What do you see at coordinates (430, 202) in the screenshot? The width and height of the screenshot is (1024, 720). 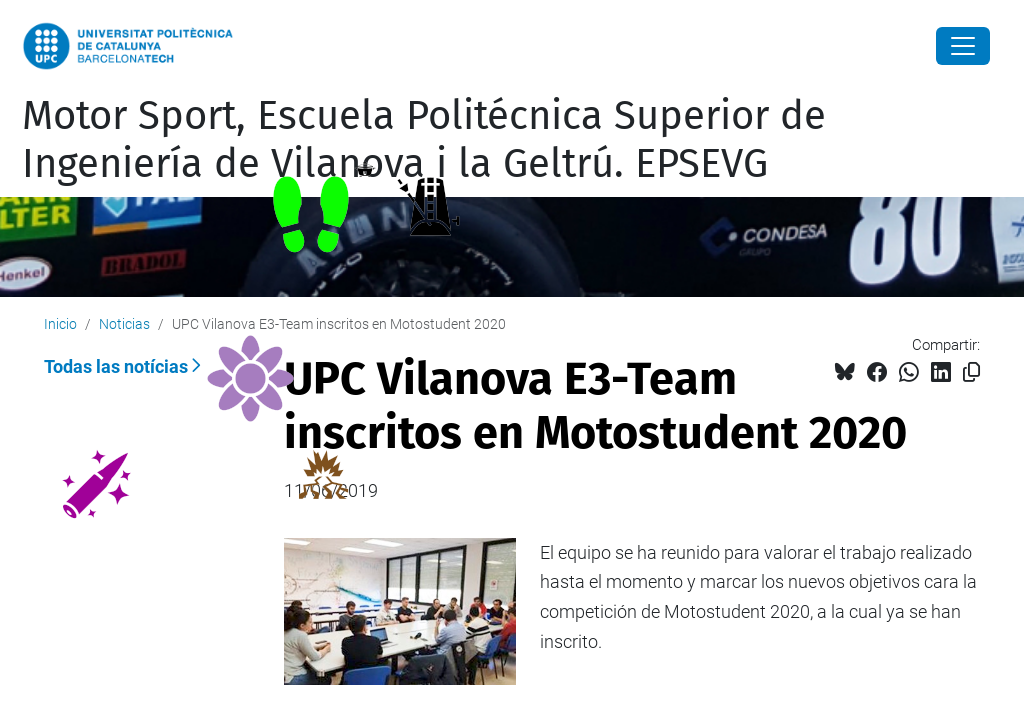 I see `set tempo or timing for music playback` at bounding box center [430, 202].